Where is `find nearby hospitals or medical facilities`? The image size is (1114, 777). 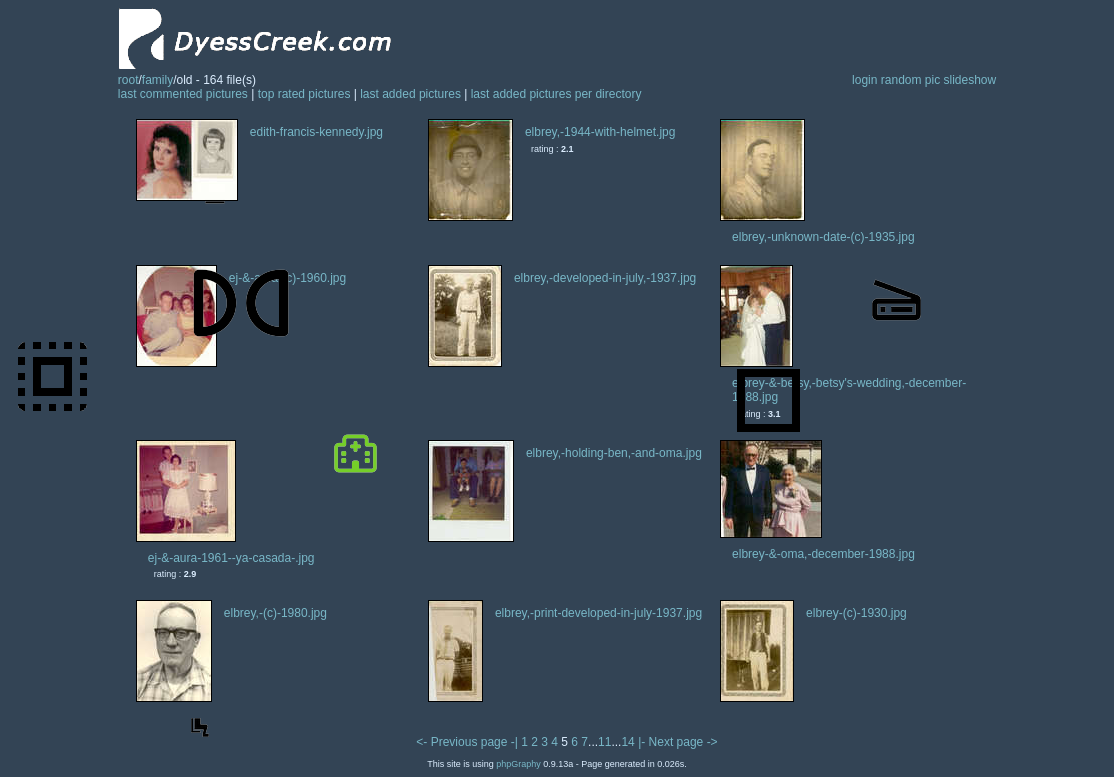 find nearby hospitals or medical facilities is located at coordinates (355, 453).